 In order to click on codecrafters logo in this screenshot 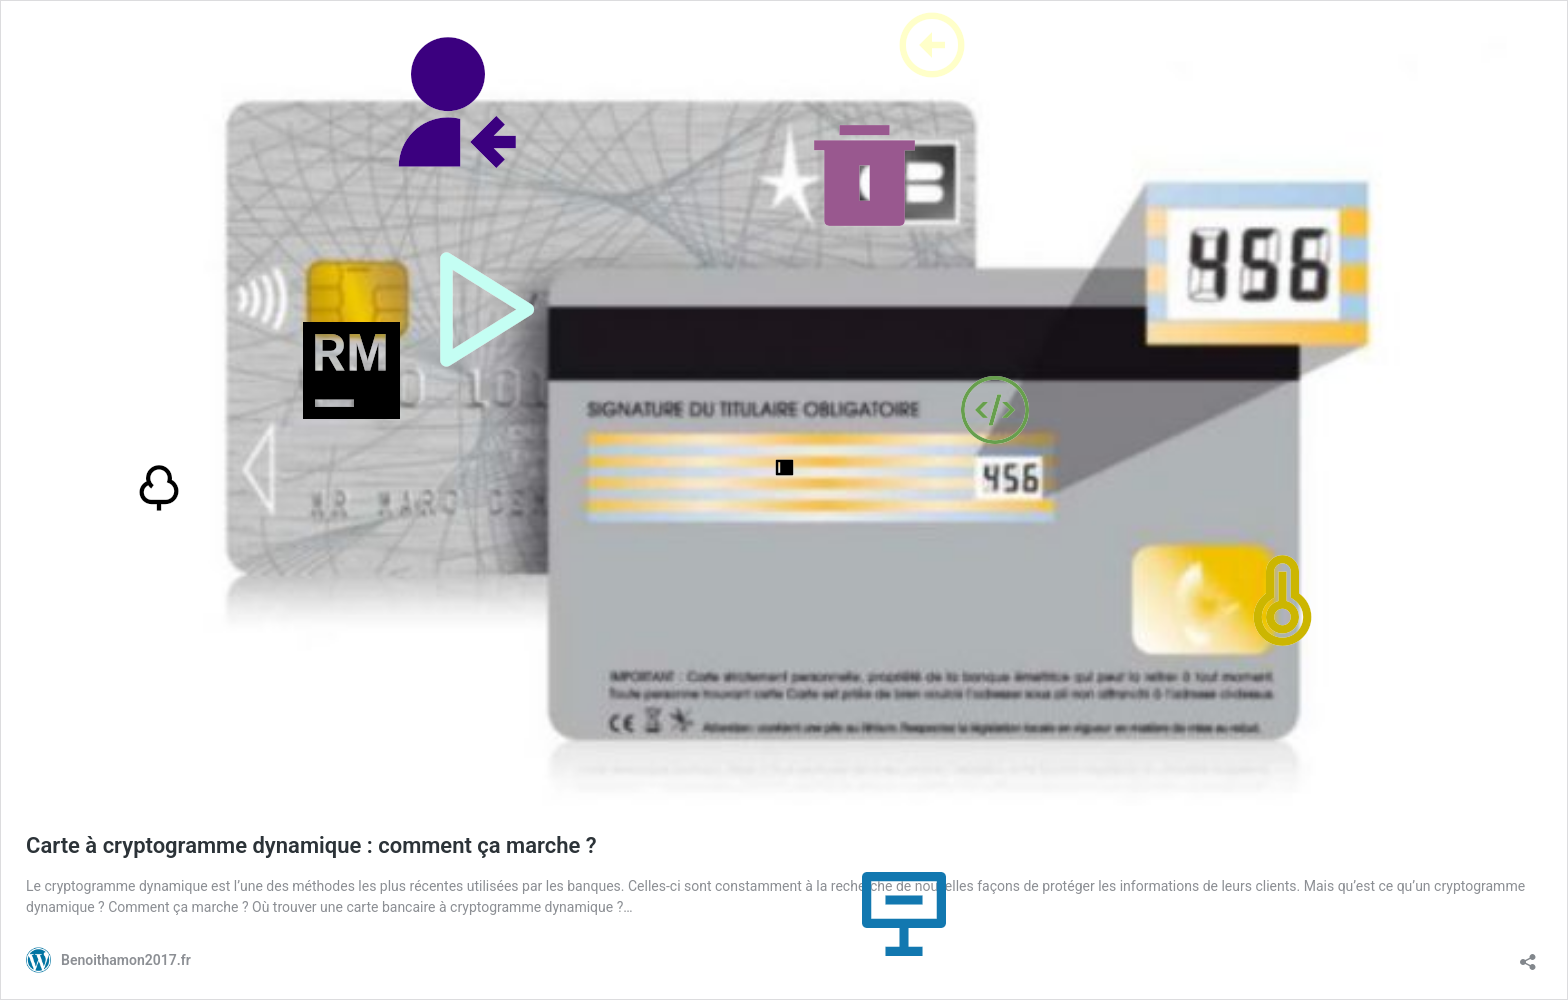, I will do `click(995, 410)`.